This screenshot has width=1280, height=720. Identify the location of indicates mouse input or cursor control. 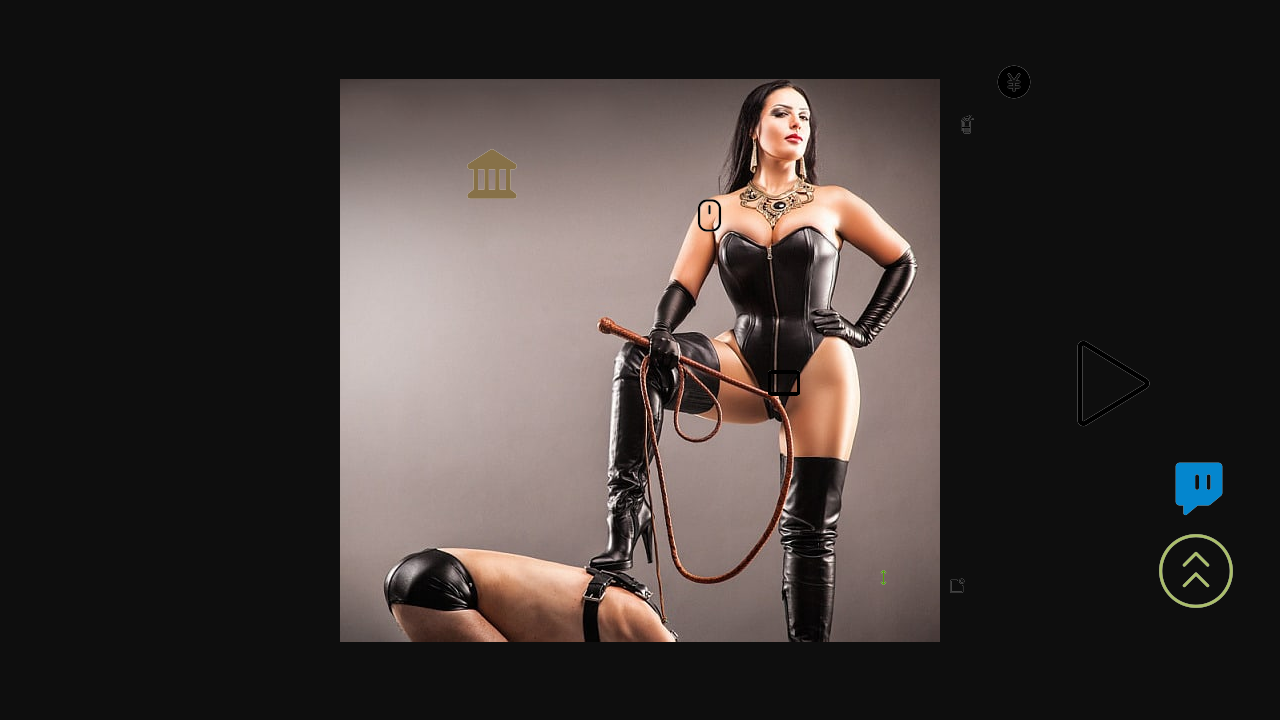
(709, 215).